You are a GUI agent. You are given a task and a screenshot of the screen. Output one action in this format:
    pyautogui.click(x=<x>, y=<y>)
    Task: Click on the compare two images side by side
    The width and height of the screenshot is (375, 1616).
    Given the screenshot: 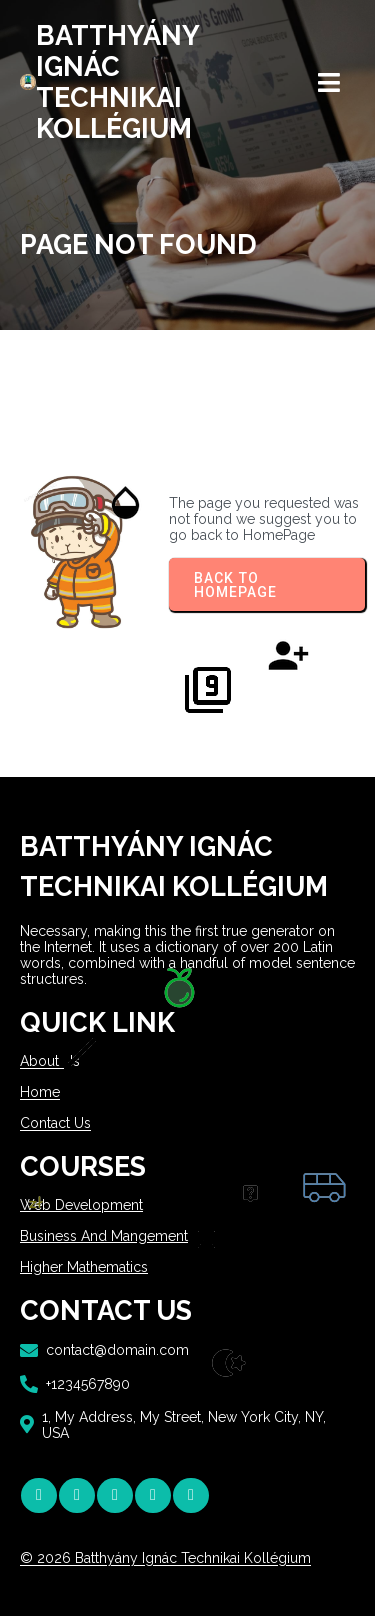 What is the action you would take?
    pyautogui.click(x=206, y=1239)
    